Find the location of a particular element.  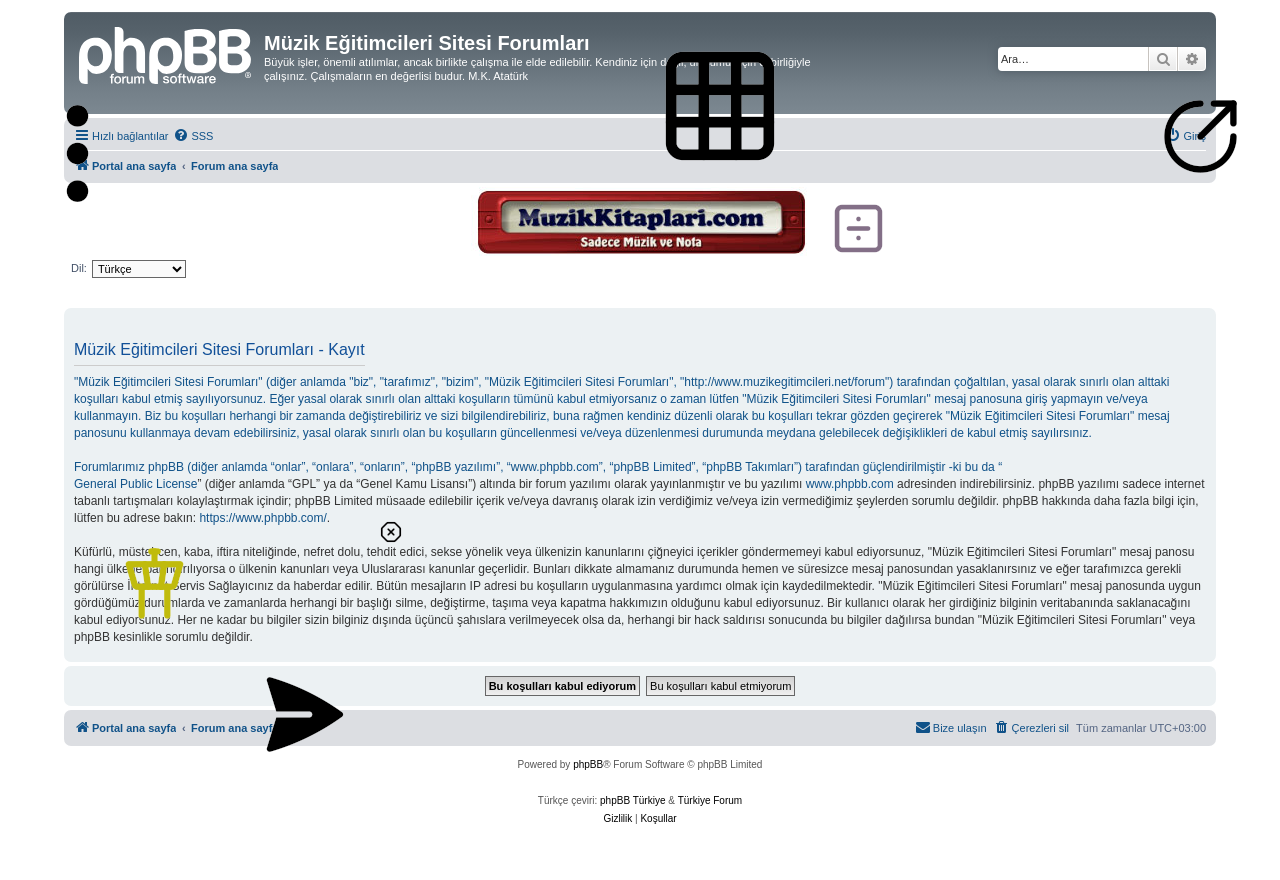

perform a division calculation is located at coordinates (858, 228).